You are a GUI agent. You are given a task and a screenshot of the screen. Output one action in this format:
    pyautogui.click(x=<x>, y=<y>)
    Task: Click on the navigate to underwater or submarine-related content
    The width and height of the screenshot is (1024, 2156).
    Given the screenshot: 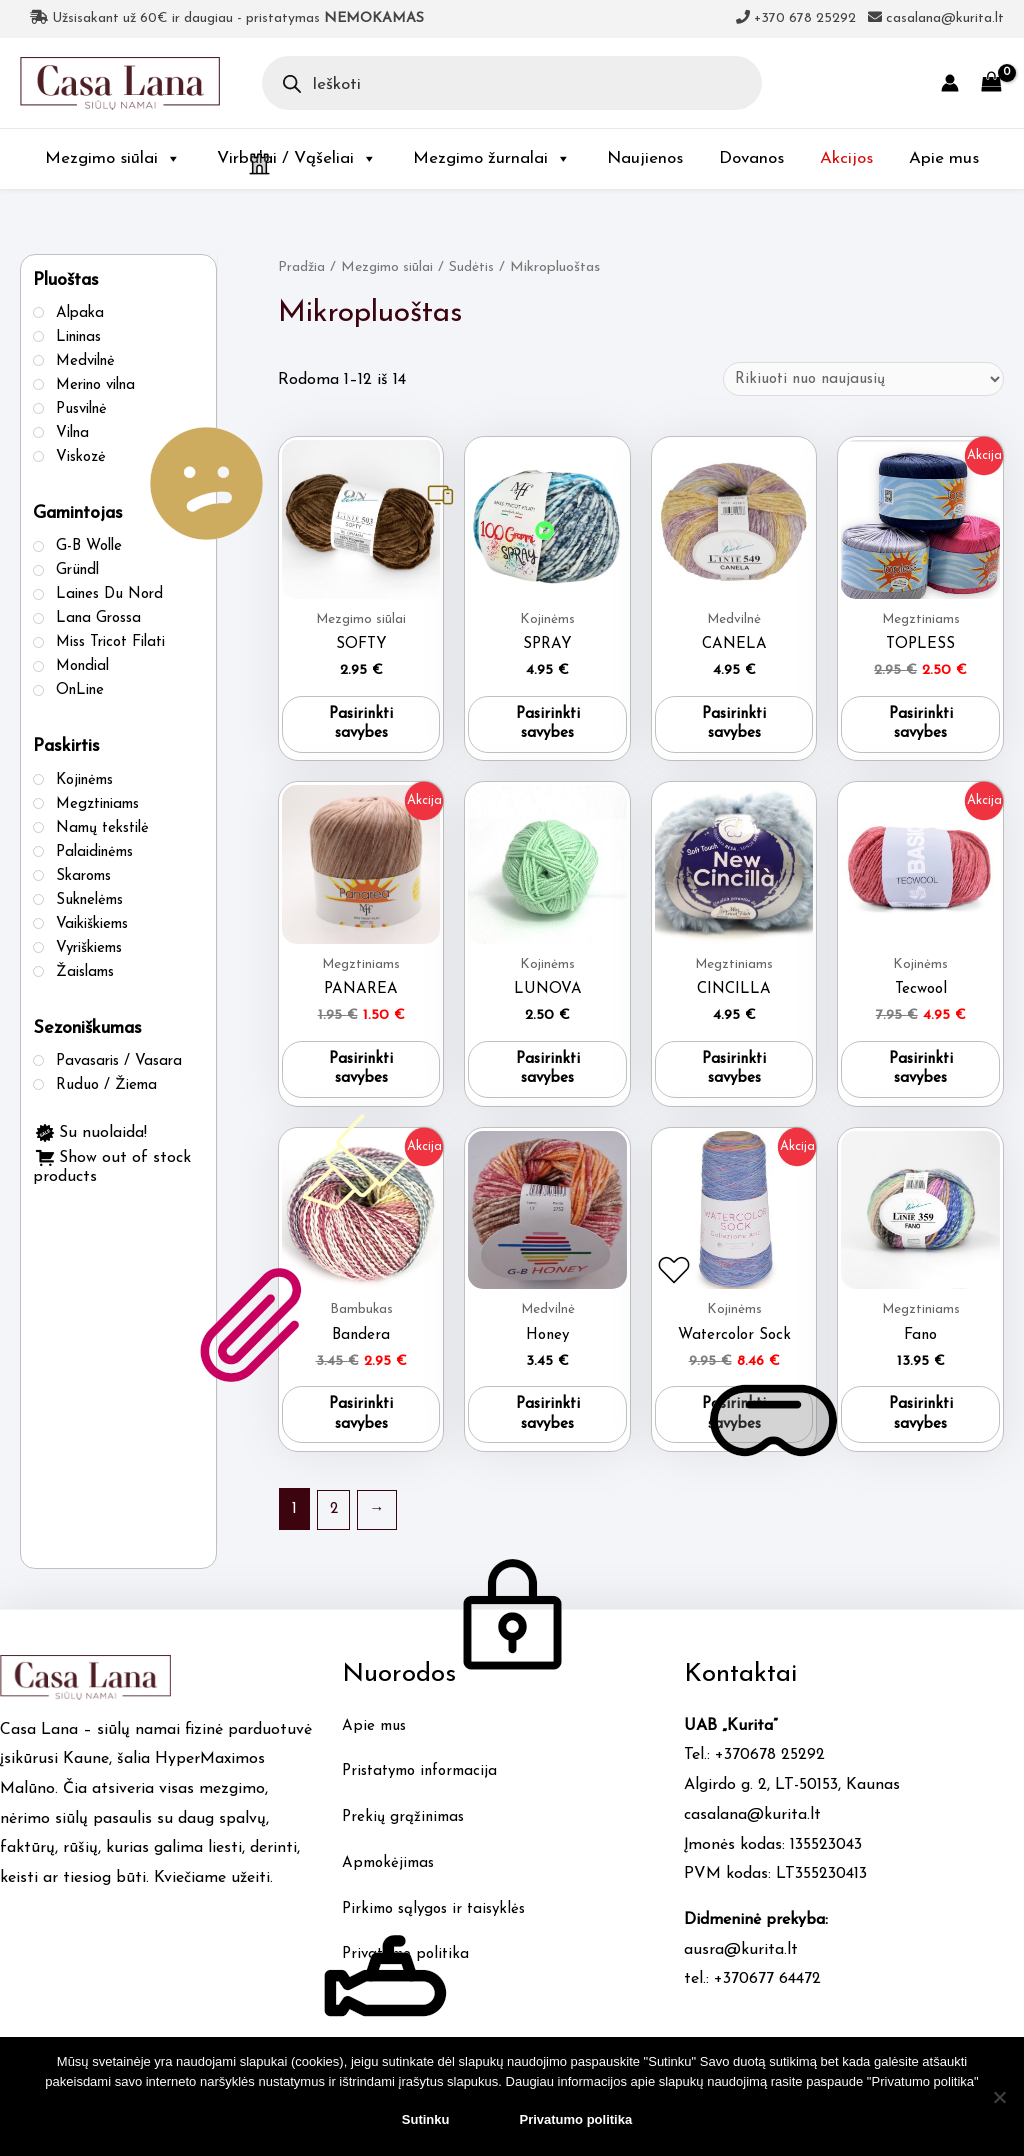 What is the action you would take?
    pyautogui.click(x=382, y=1981)
    